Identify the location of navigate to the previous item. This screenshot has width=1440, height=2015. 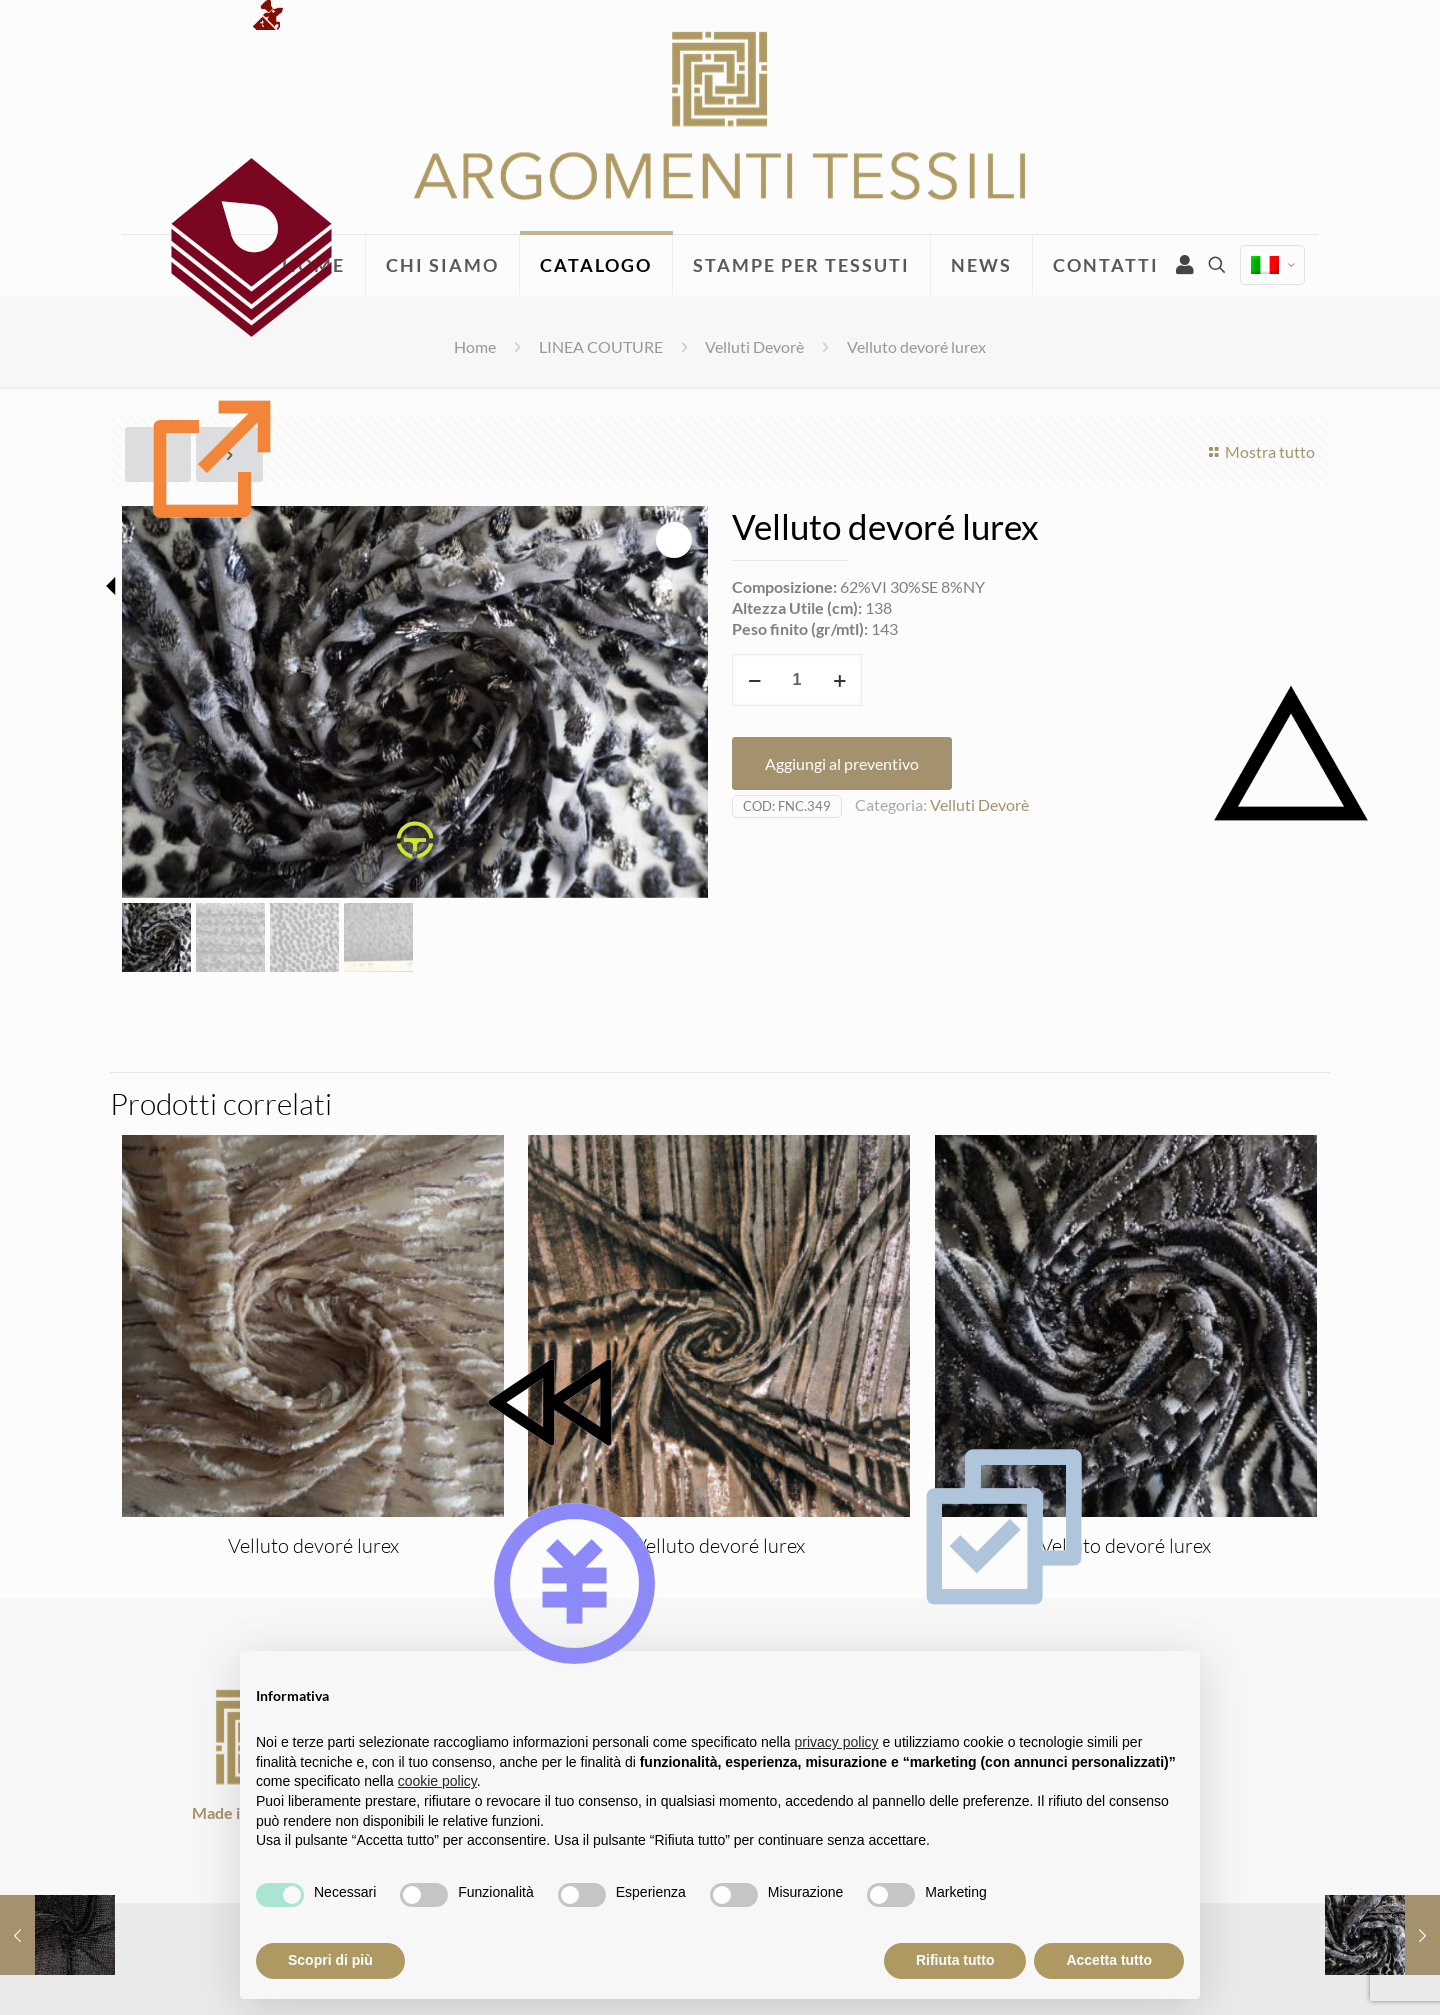
(113, 586).